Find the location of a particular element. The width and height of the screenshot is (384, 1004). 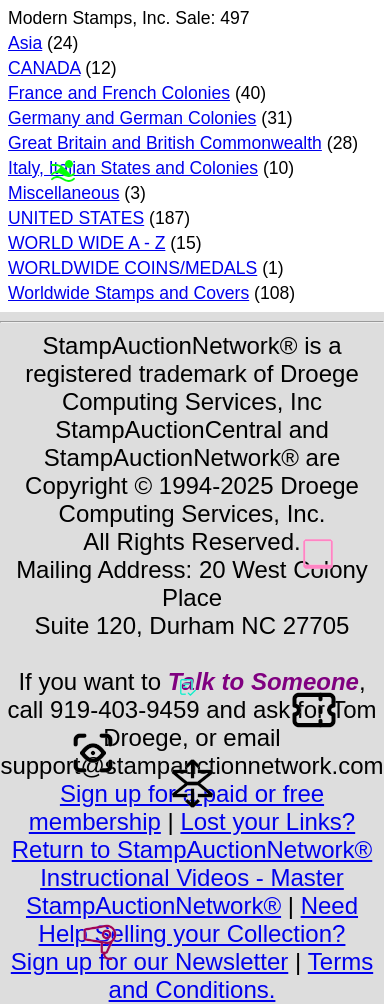

hair styling or salon services is located at coordinates (100, 940).